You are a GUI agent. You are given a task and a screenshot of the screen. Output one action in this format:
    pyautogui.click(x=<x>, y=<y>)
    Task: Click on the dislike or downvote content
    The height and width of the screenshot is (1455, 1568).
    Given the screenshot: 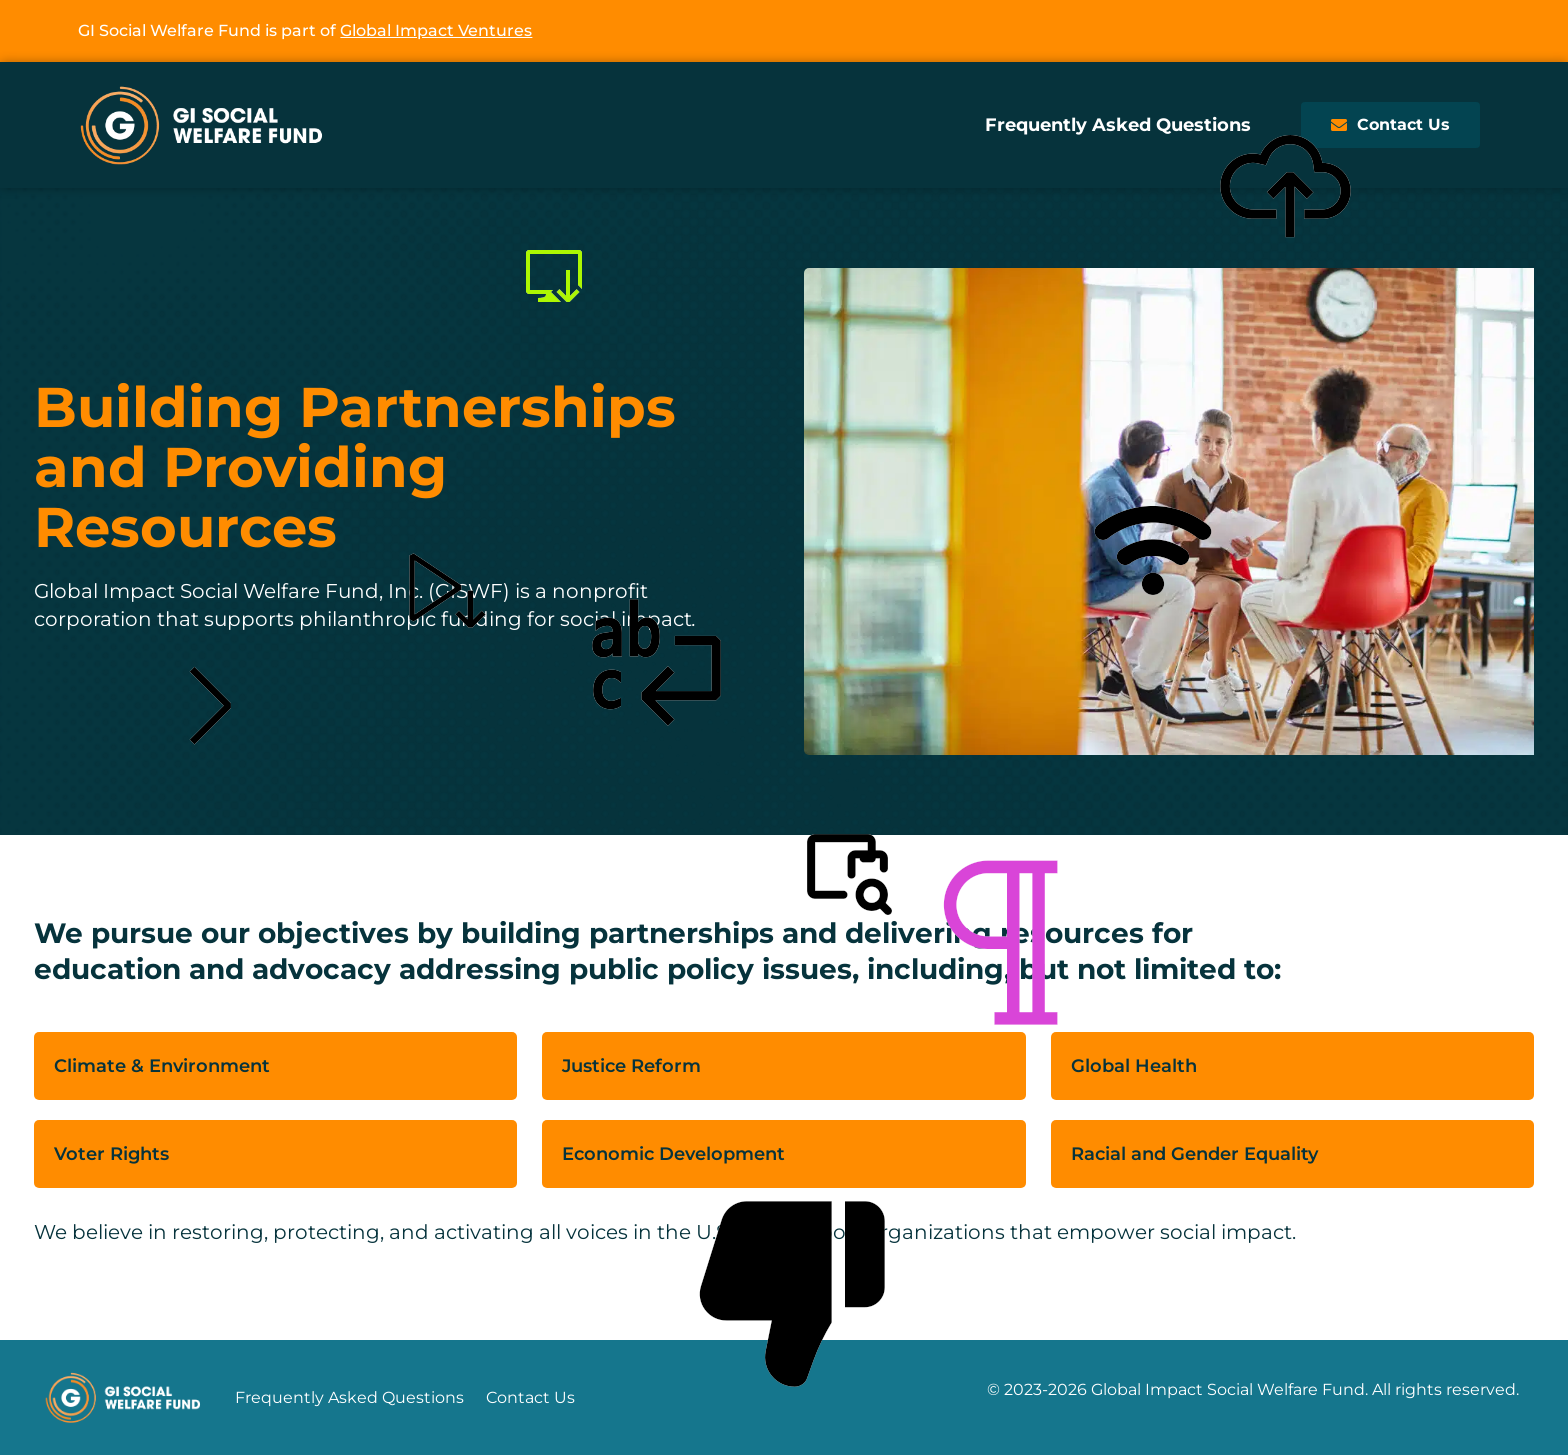 What is the action you would take?
    pyautogui.click(x=792, y=1294)
    